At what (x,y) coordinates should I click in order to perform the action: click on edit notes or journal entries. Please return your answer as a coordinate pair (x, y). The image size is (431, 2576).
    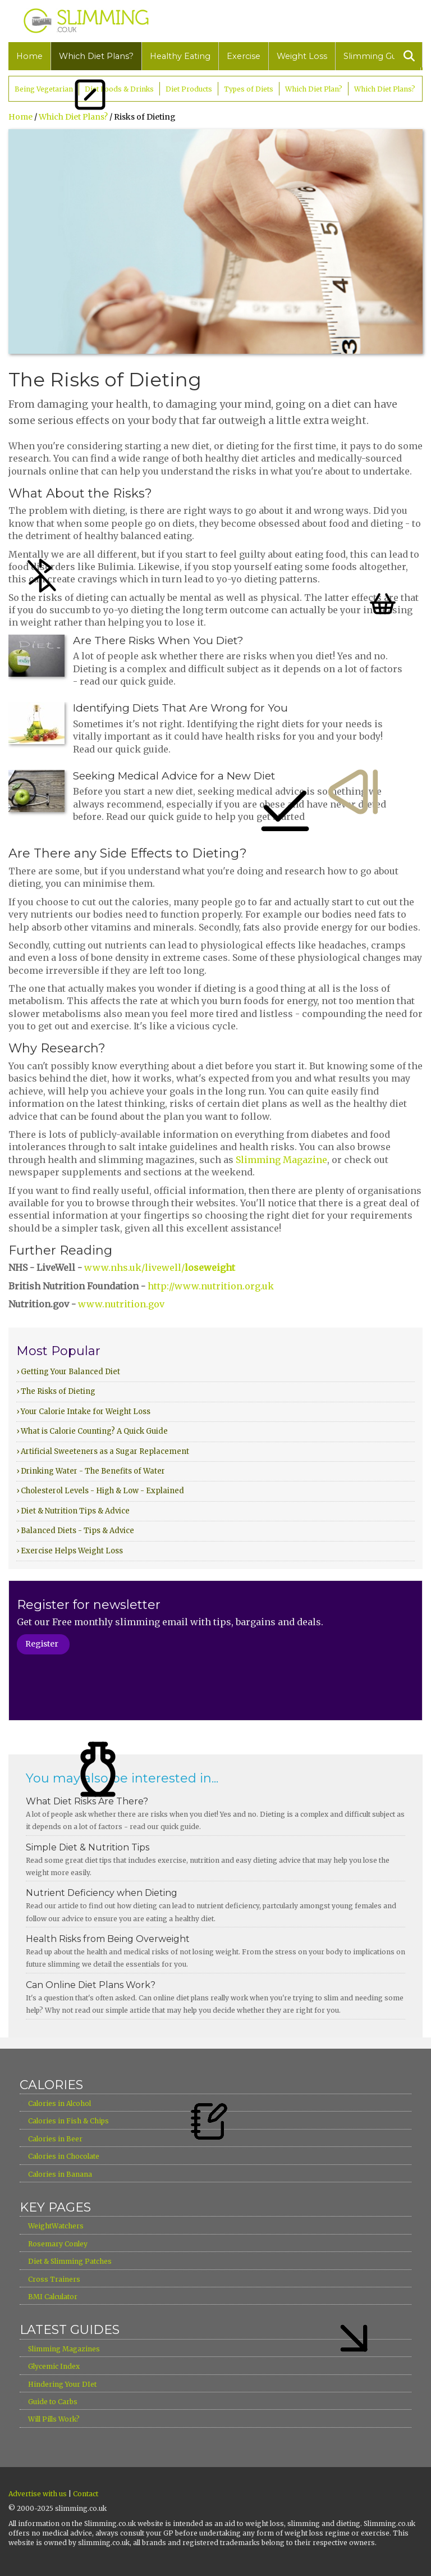
    Looking at the image, I should click on (209, 2121).